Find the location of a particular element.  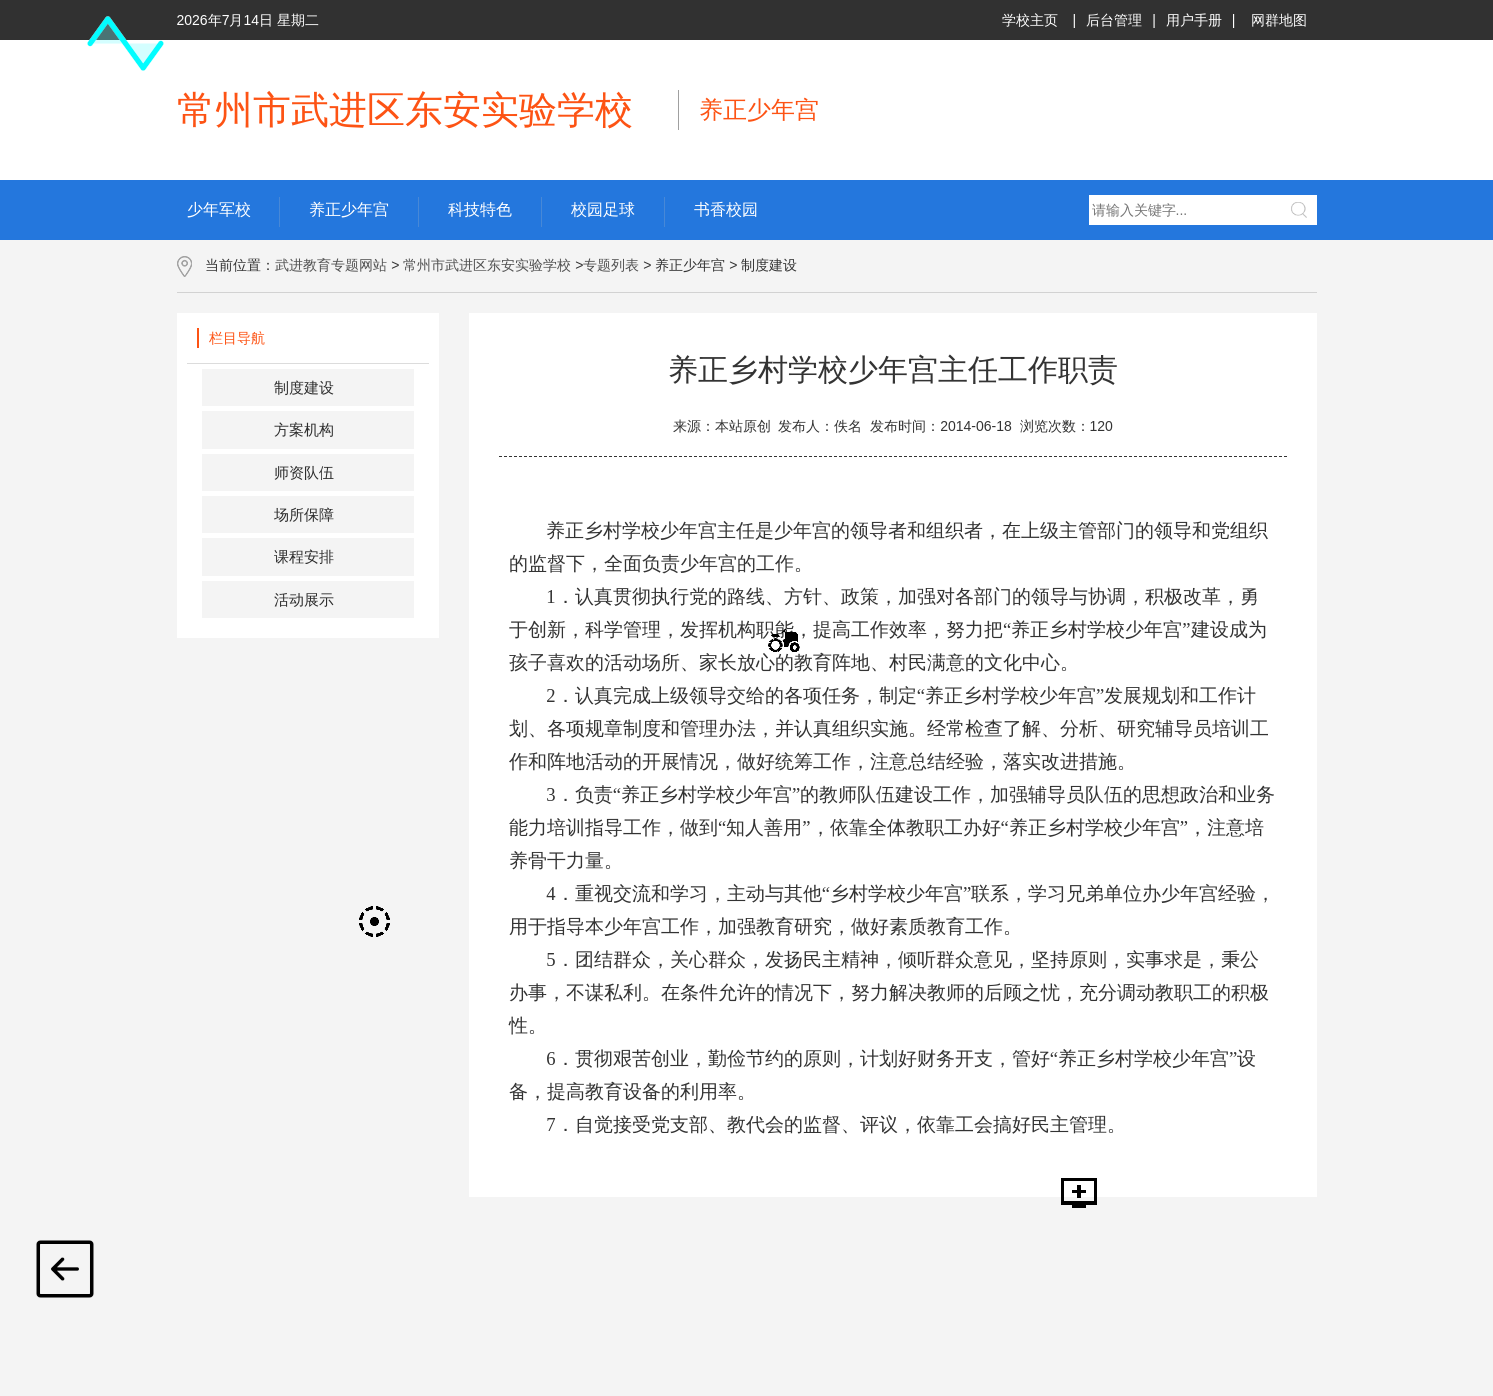

select triangle waveform for audio synthesis is located at coordinates (125, 43).